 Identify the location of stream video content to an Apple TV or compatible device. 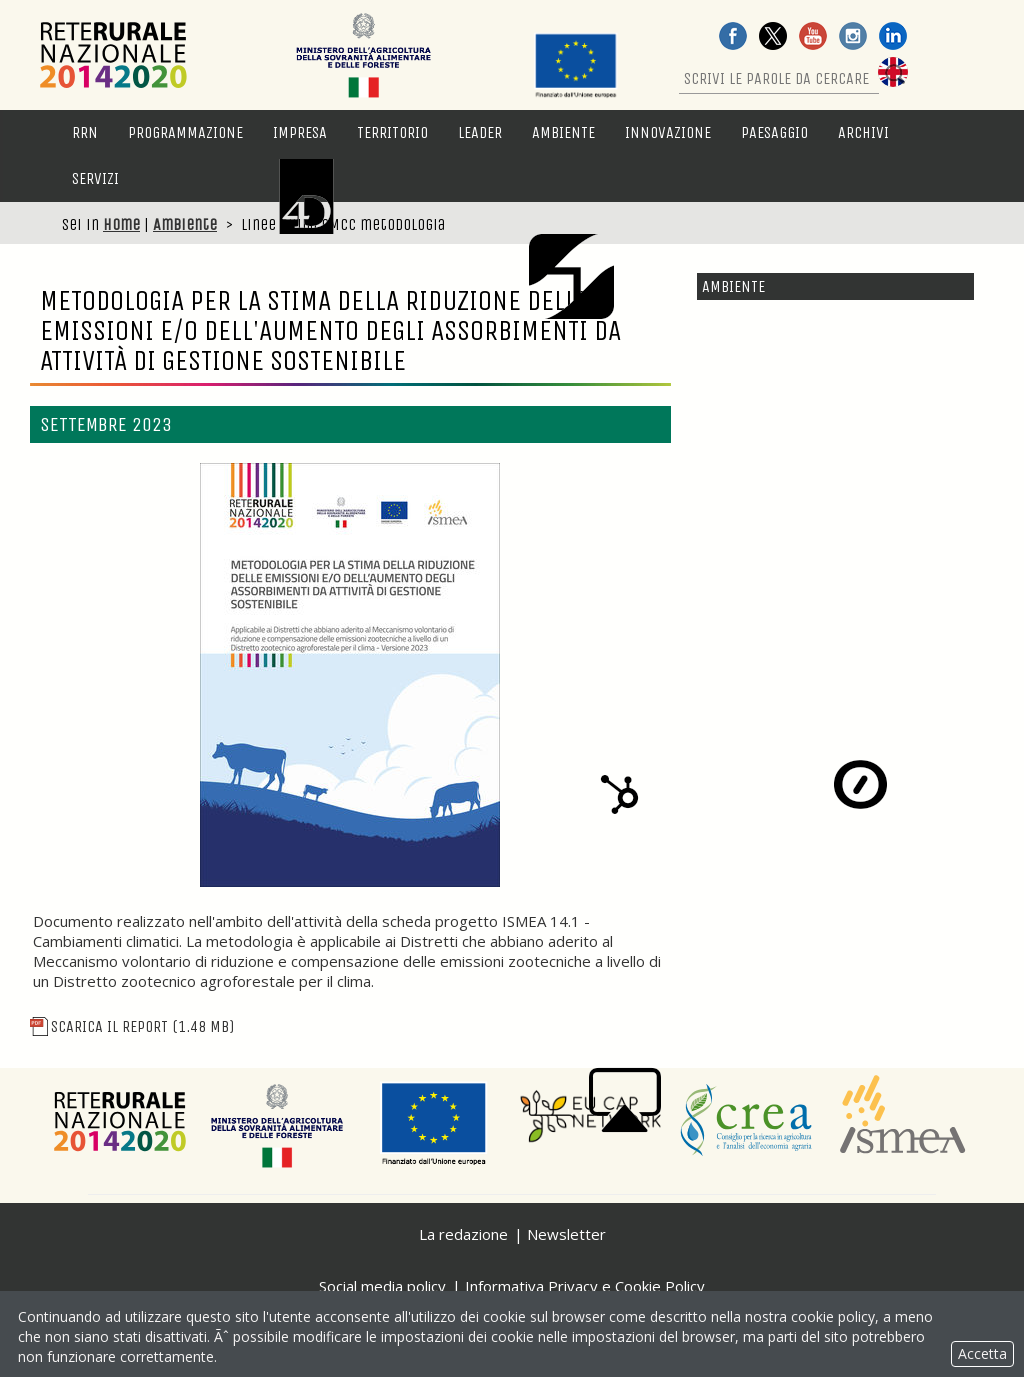
(625, 1100).